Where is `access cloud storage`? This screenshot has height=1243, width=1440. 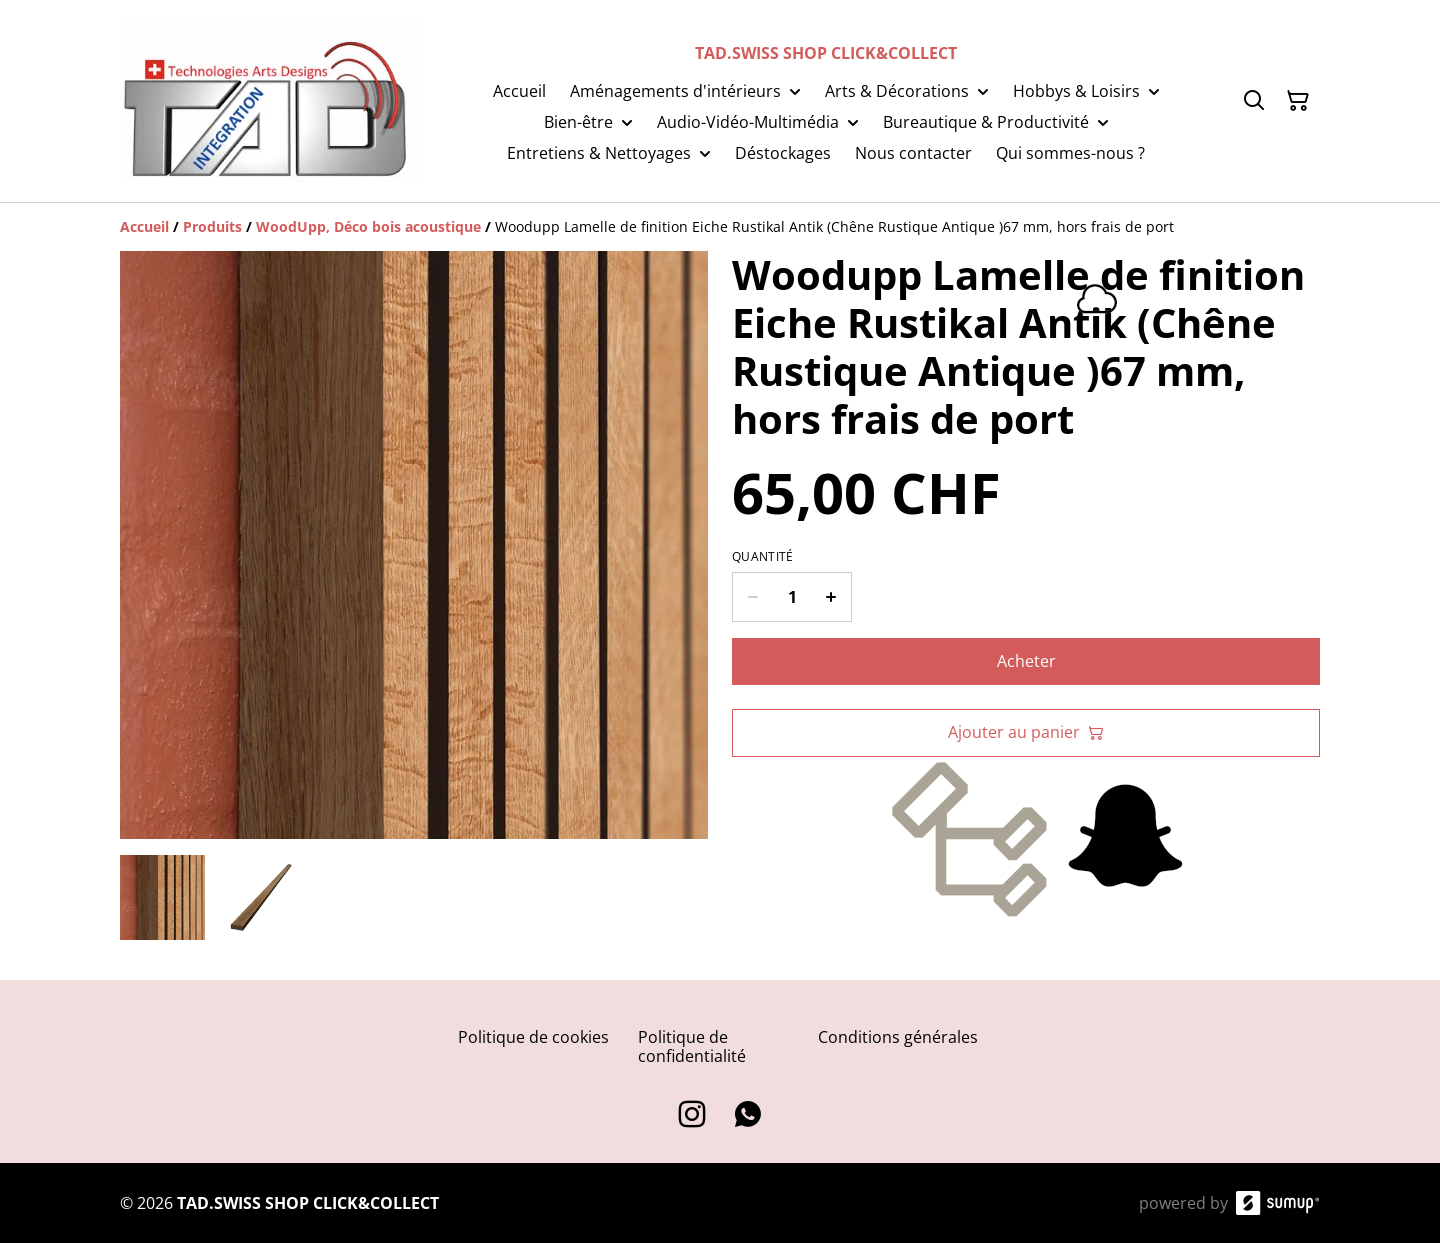 access cloud storage is located at coordinates (1097, 300).